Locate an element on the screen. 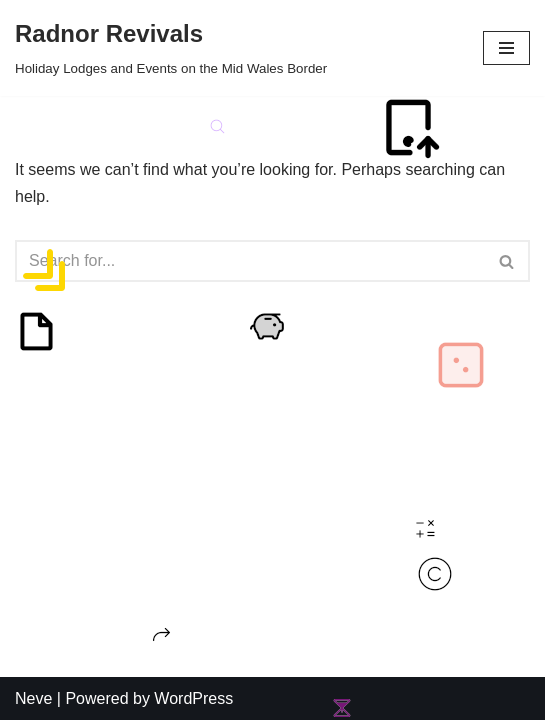 The height and width of the screenshot is (720, 545). view or open a file is located at coordinates (36, 331).